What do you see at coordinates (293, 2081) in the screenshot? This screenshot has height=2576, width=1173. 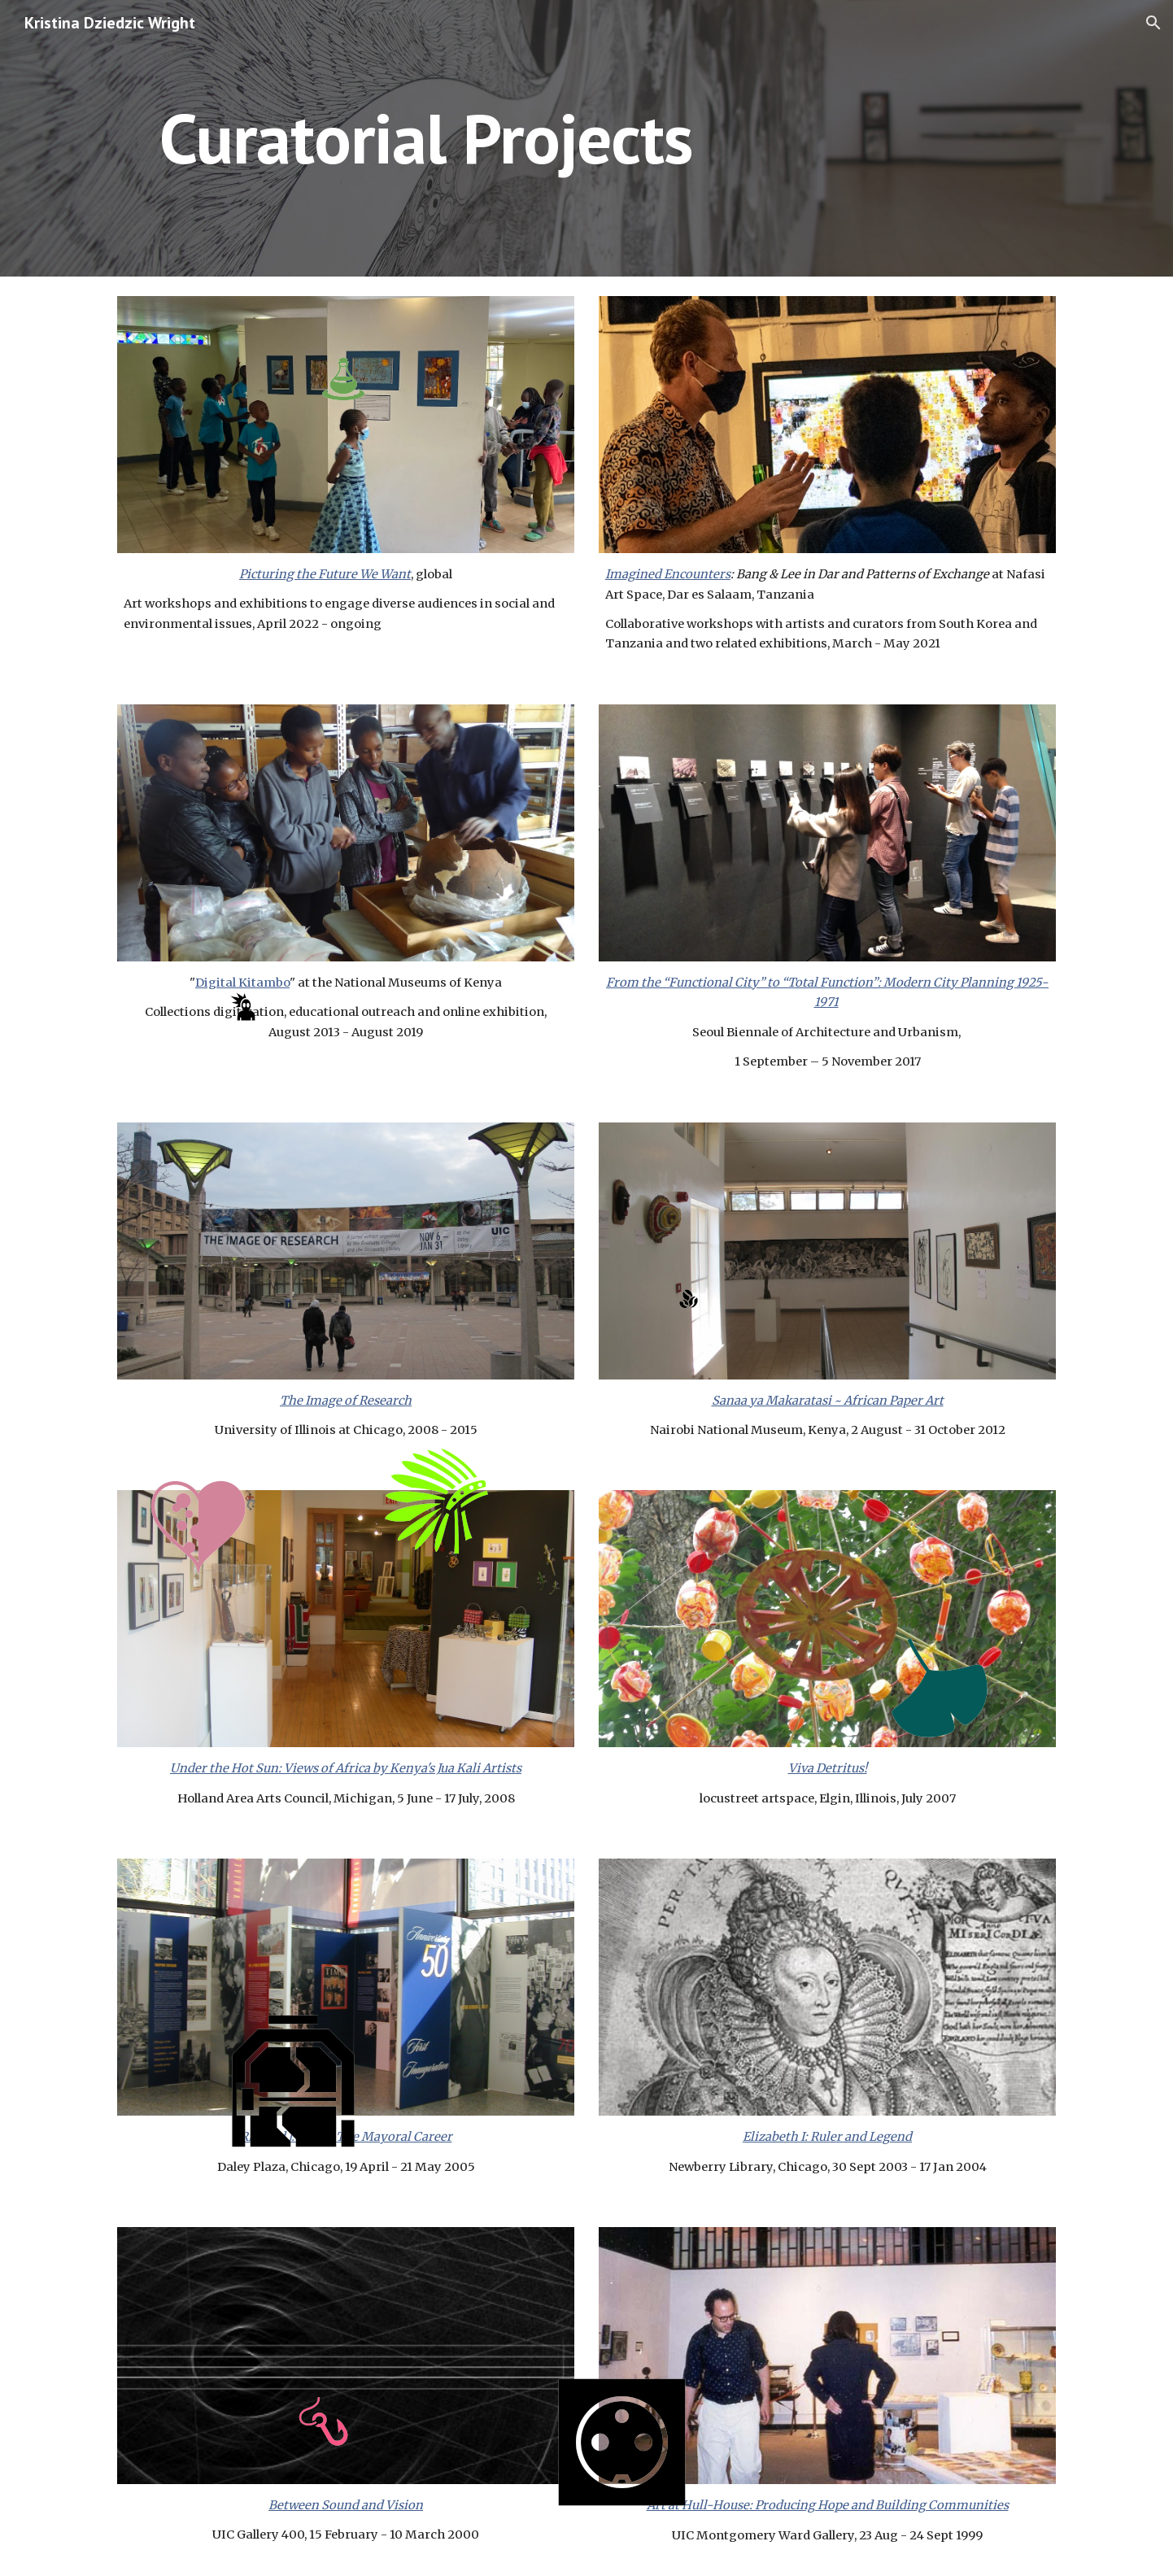 I see `access airlock or sealed compartment controls` at bounding box center [293, 2081].